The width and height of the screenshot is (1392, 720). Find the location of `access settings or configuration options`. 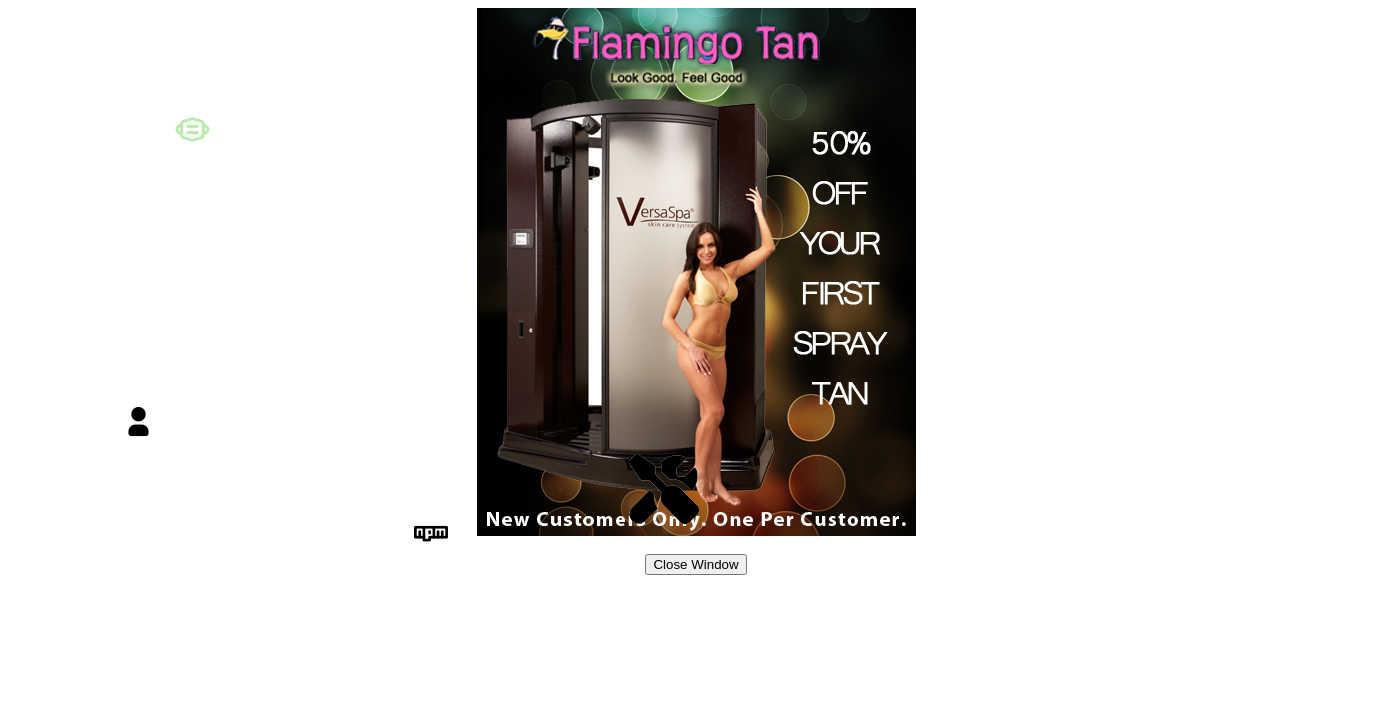

access settings or configuration options is located at coordinates (664, 489).